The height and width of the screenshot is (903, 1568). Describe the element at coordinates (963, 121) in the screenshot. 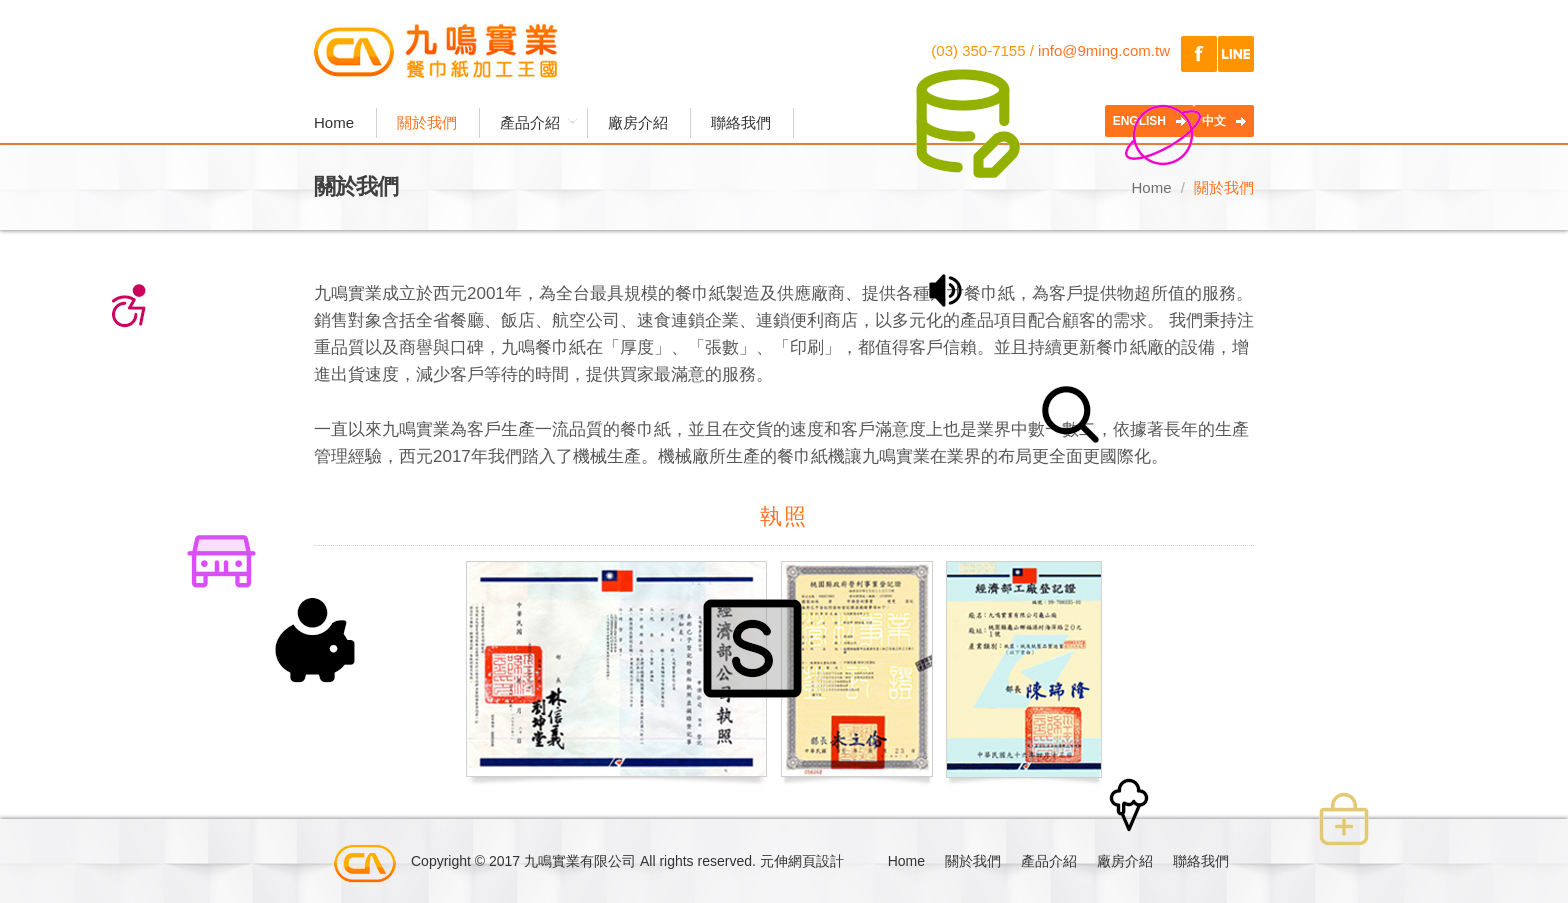

I see `edit database settings or content` at that location.